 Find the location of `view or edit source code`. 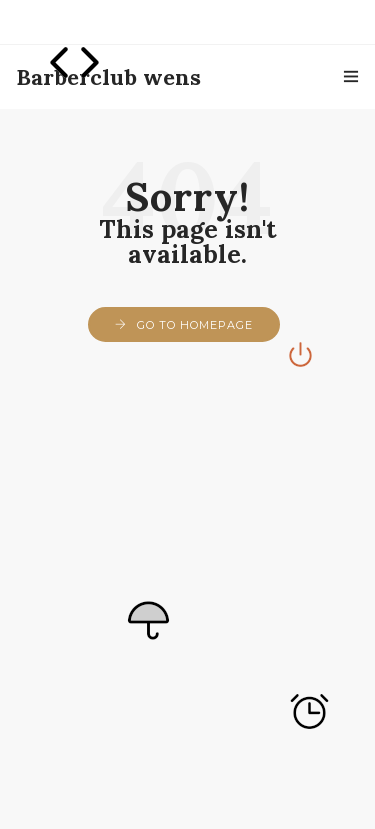

view or edit source code is located at coordinates (74, 62).